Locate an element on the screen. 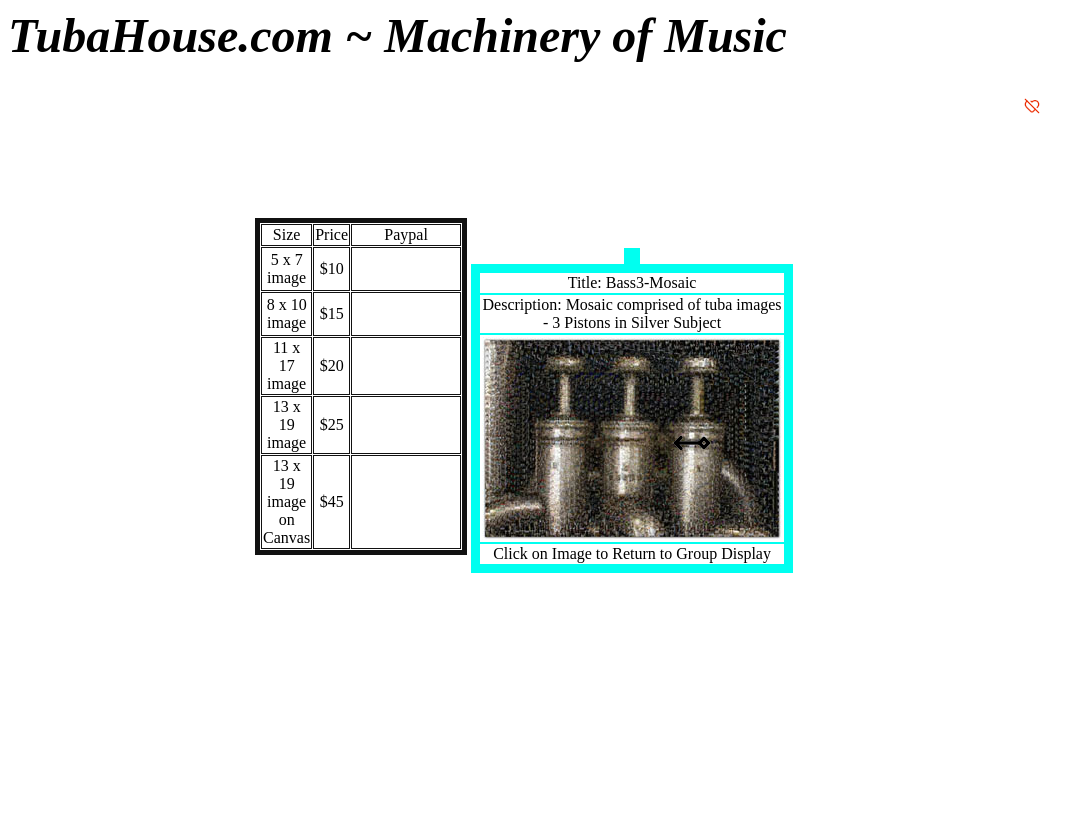  navigate back to previous step is located at coordinates (692, 443).